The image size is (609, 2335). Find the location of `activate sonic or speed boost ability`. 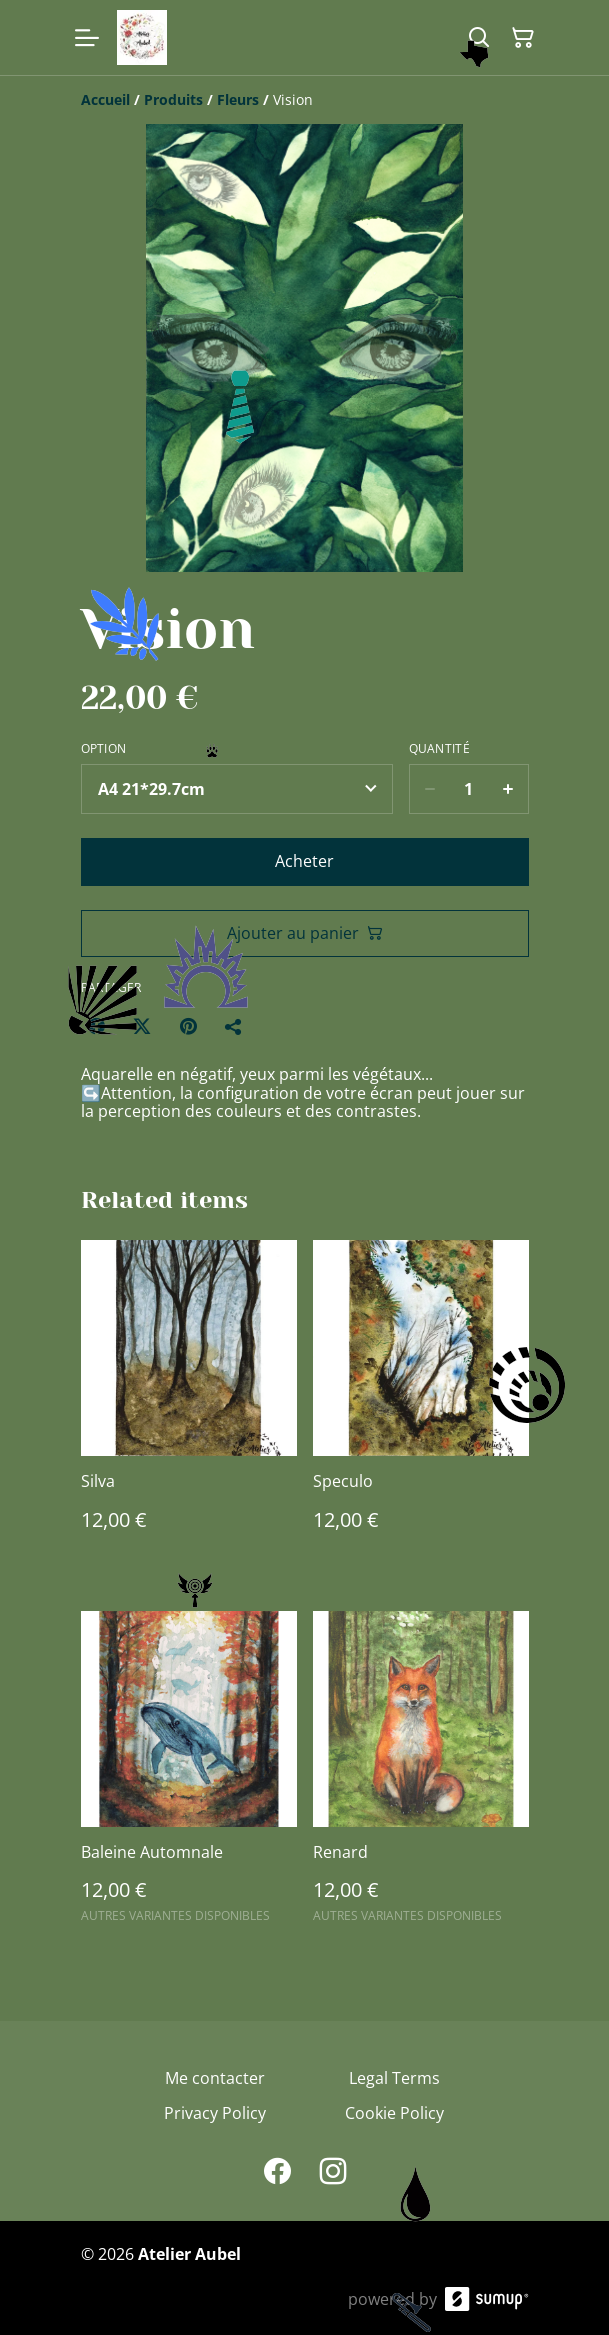

activate sonic or speed boost ability is located at coordinates (527, 1385).